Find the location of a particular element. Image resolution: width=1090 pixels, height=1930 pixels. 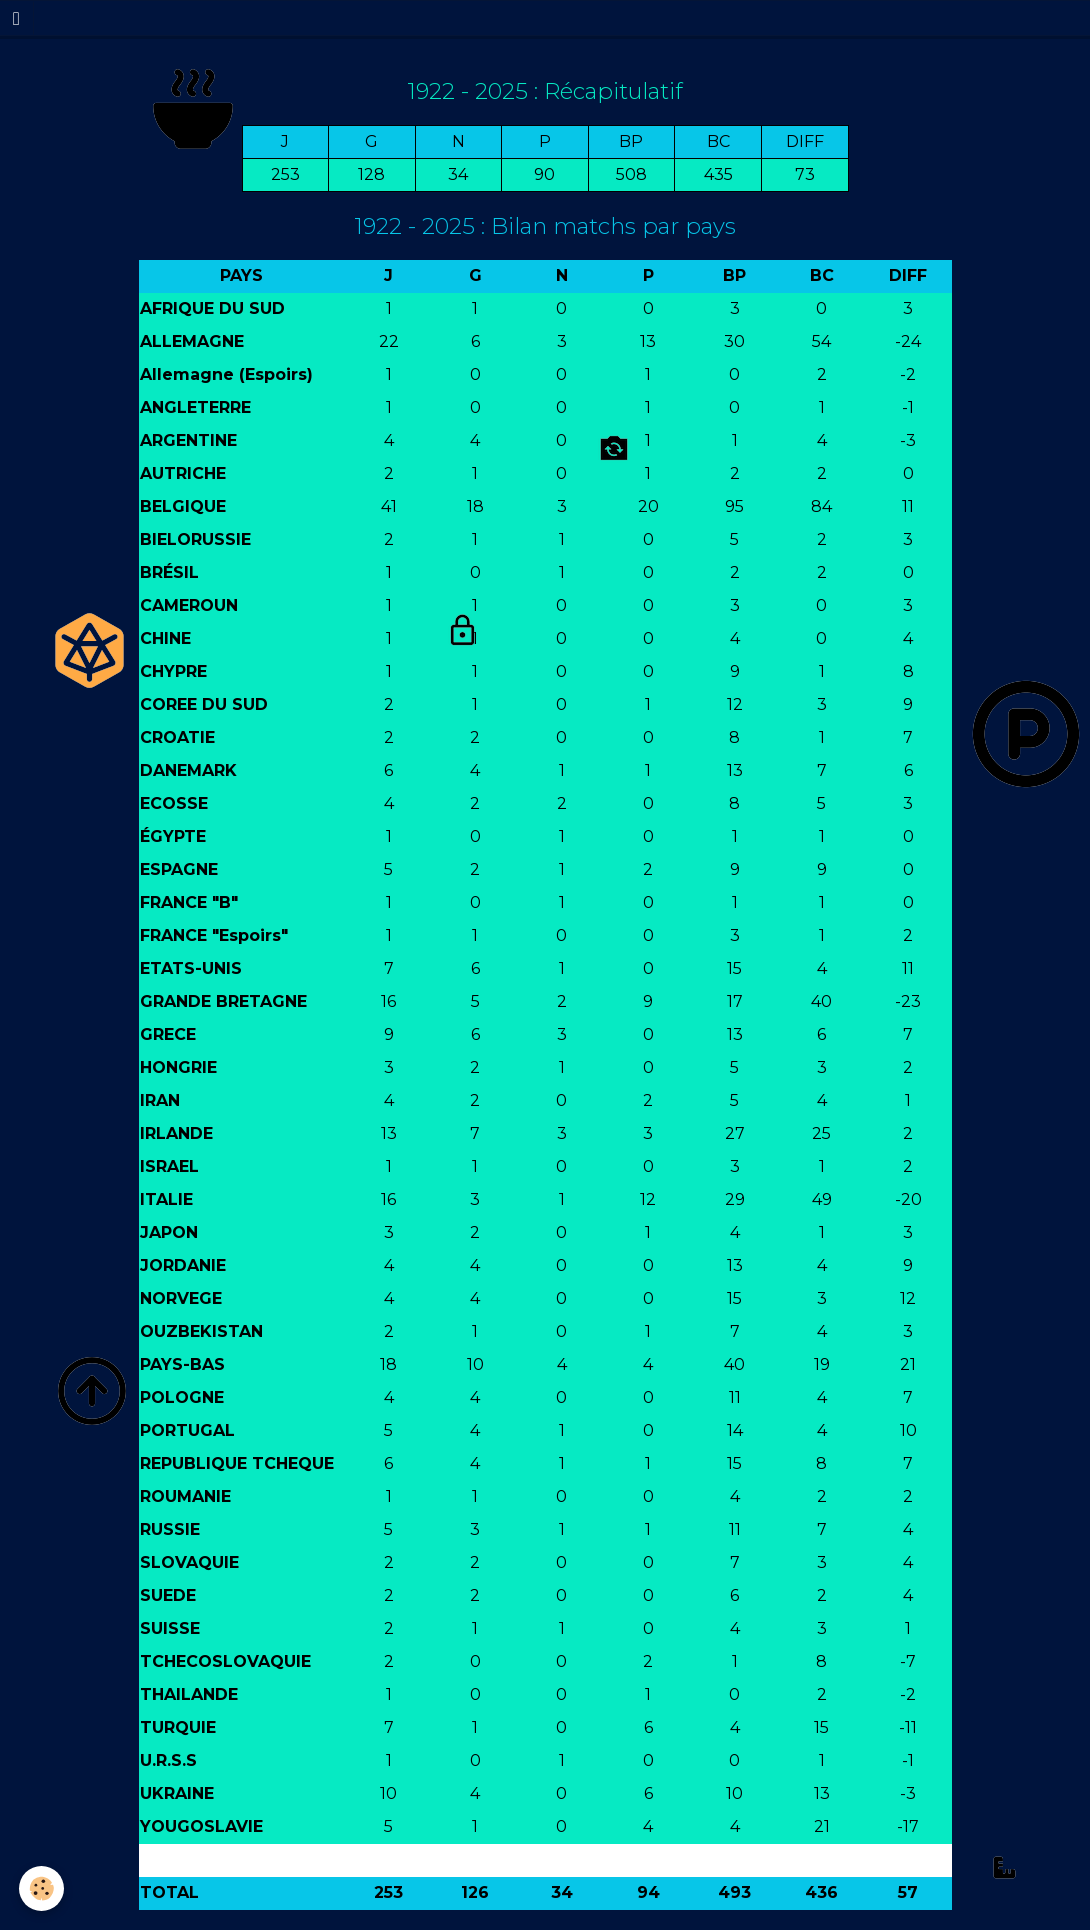

scroll to top of page is located at coordinates (92, 1391).